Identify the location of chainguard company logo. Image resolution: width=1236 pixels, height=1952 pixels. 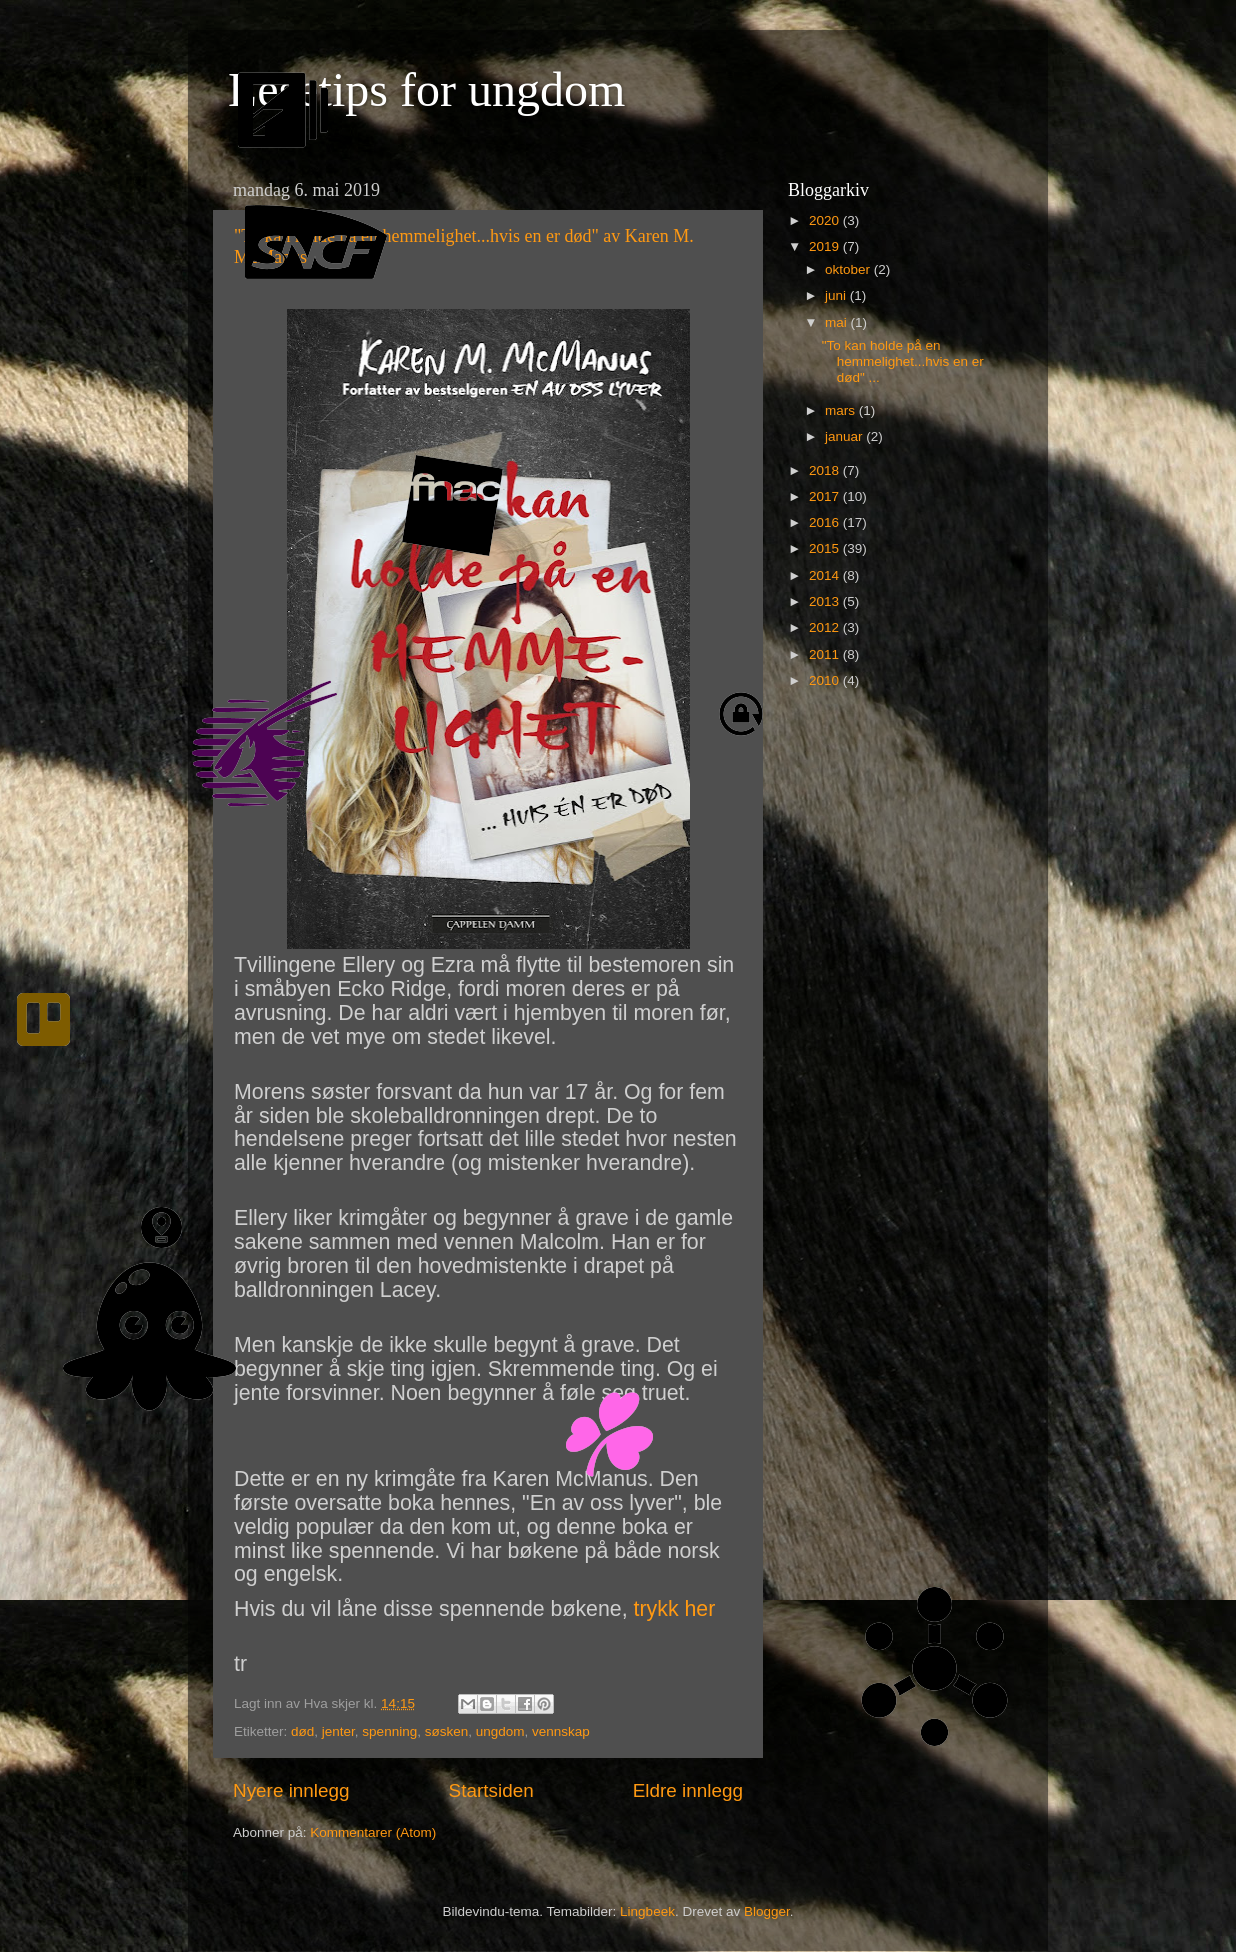
(149, 1336).